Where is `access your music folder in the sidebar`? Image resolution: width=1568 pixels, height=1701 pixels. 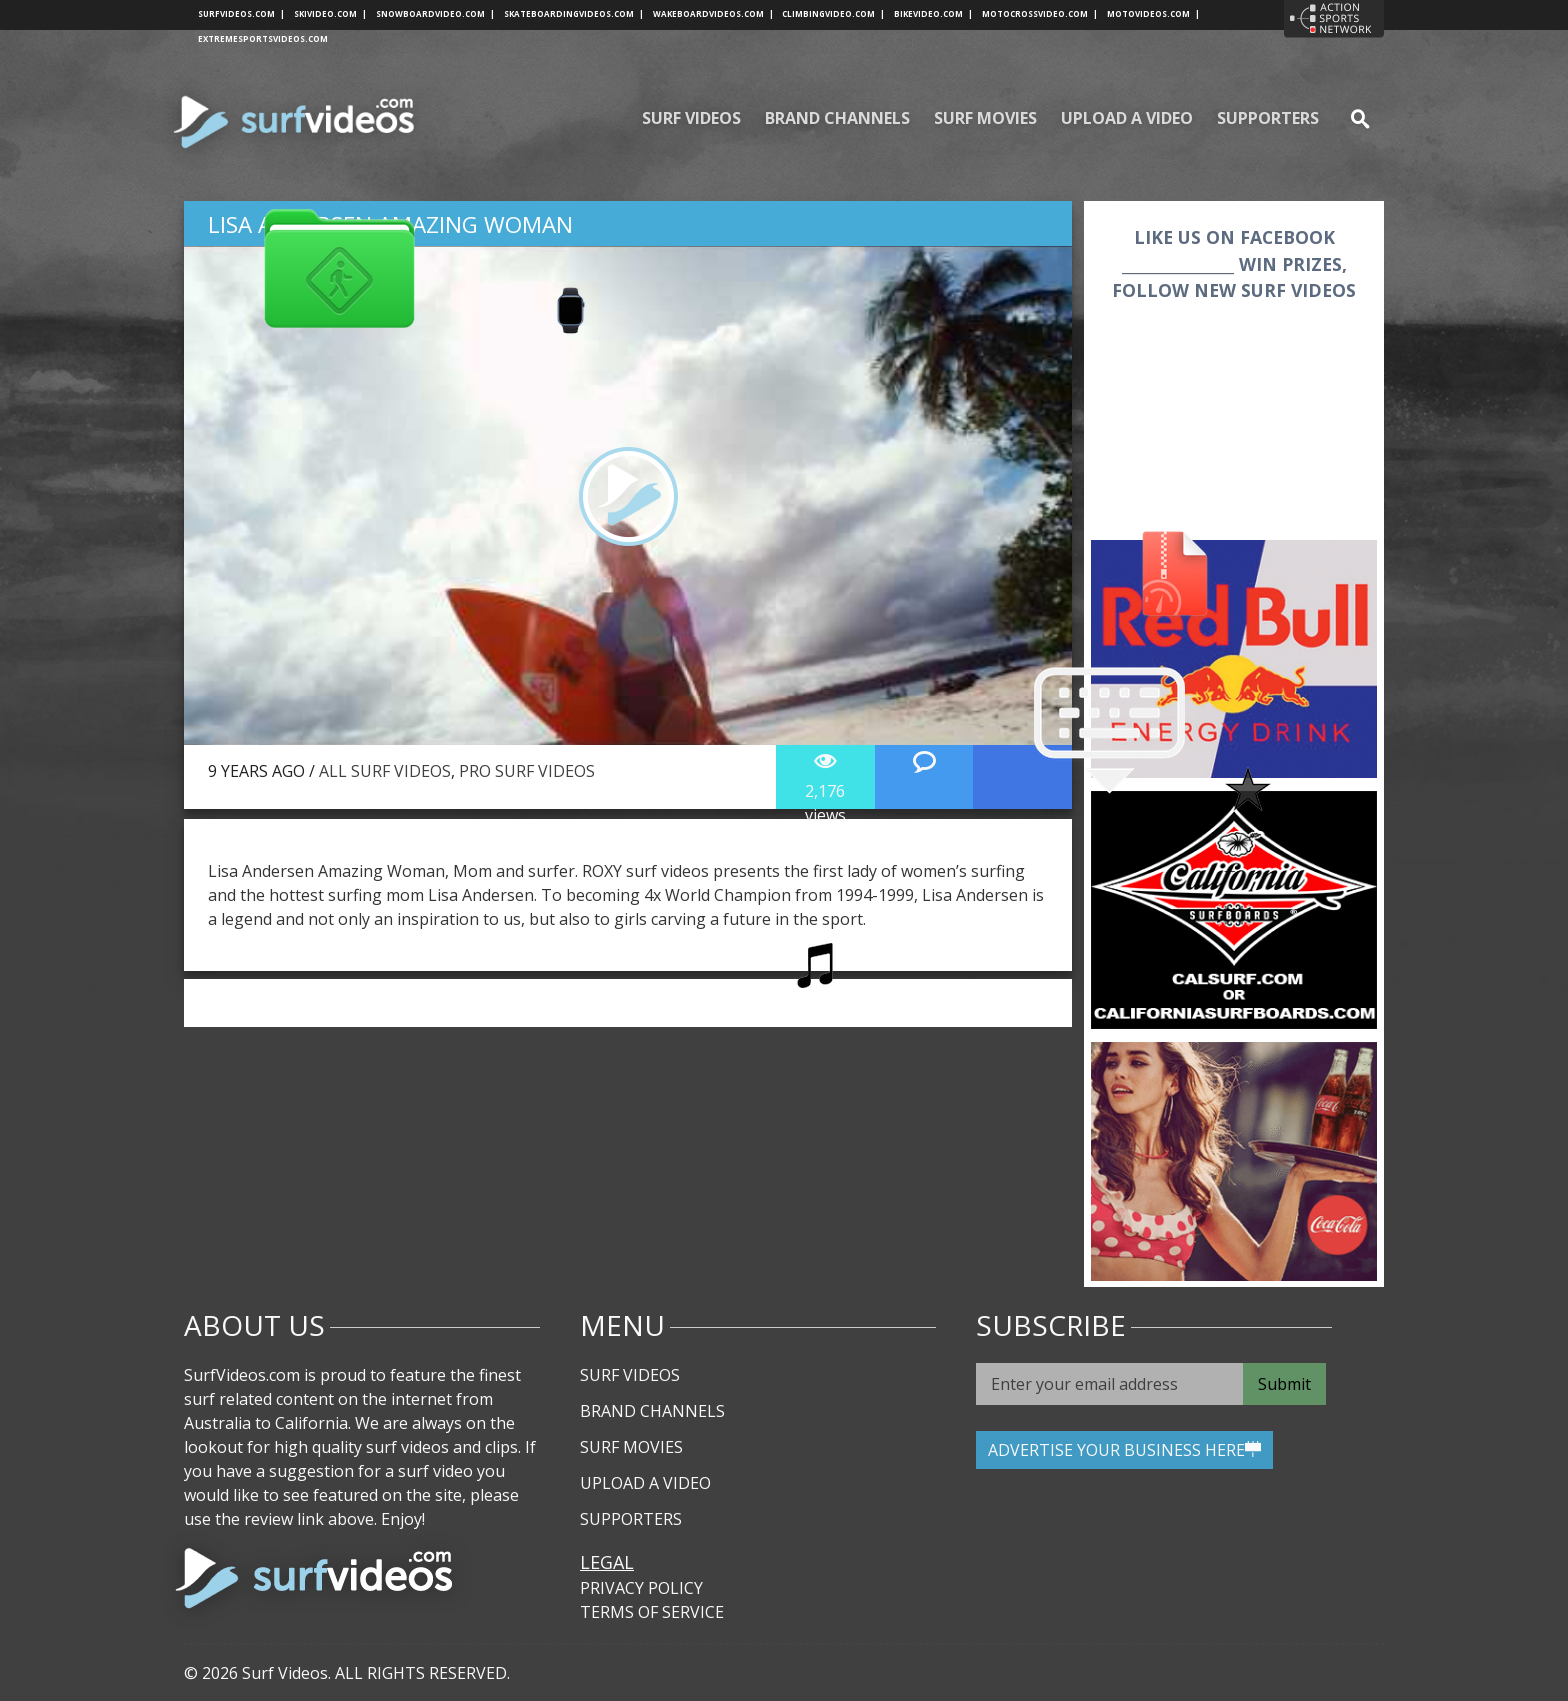
access your music folder in the sidebar is located at coordinates (816, 965).